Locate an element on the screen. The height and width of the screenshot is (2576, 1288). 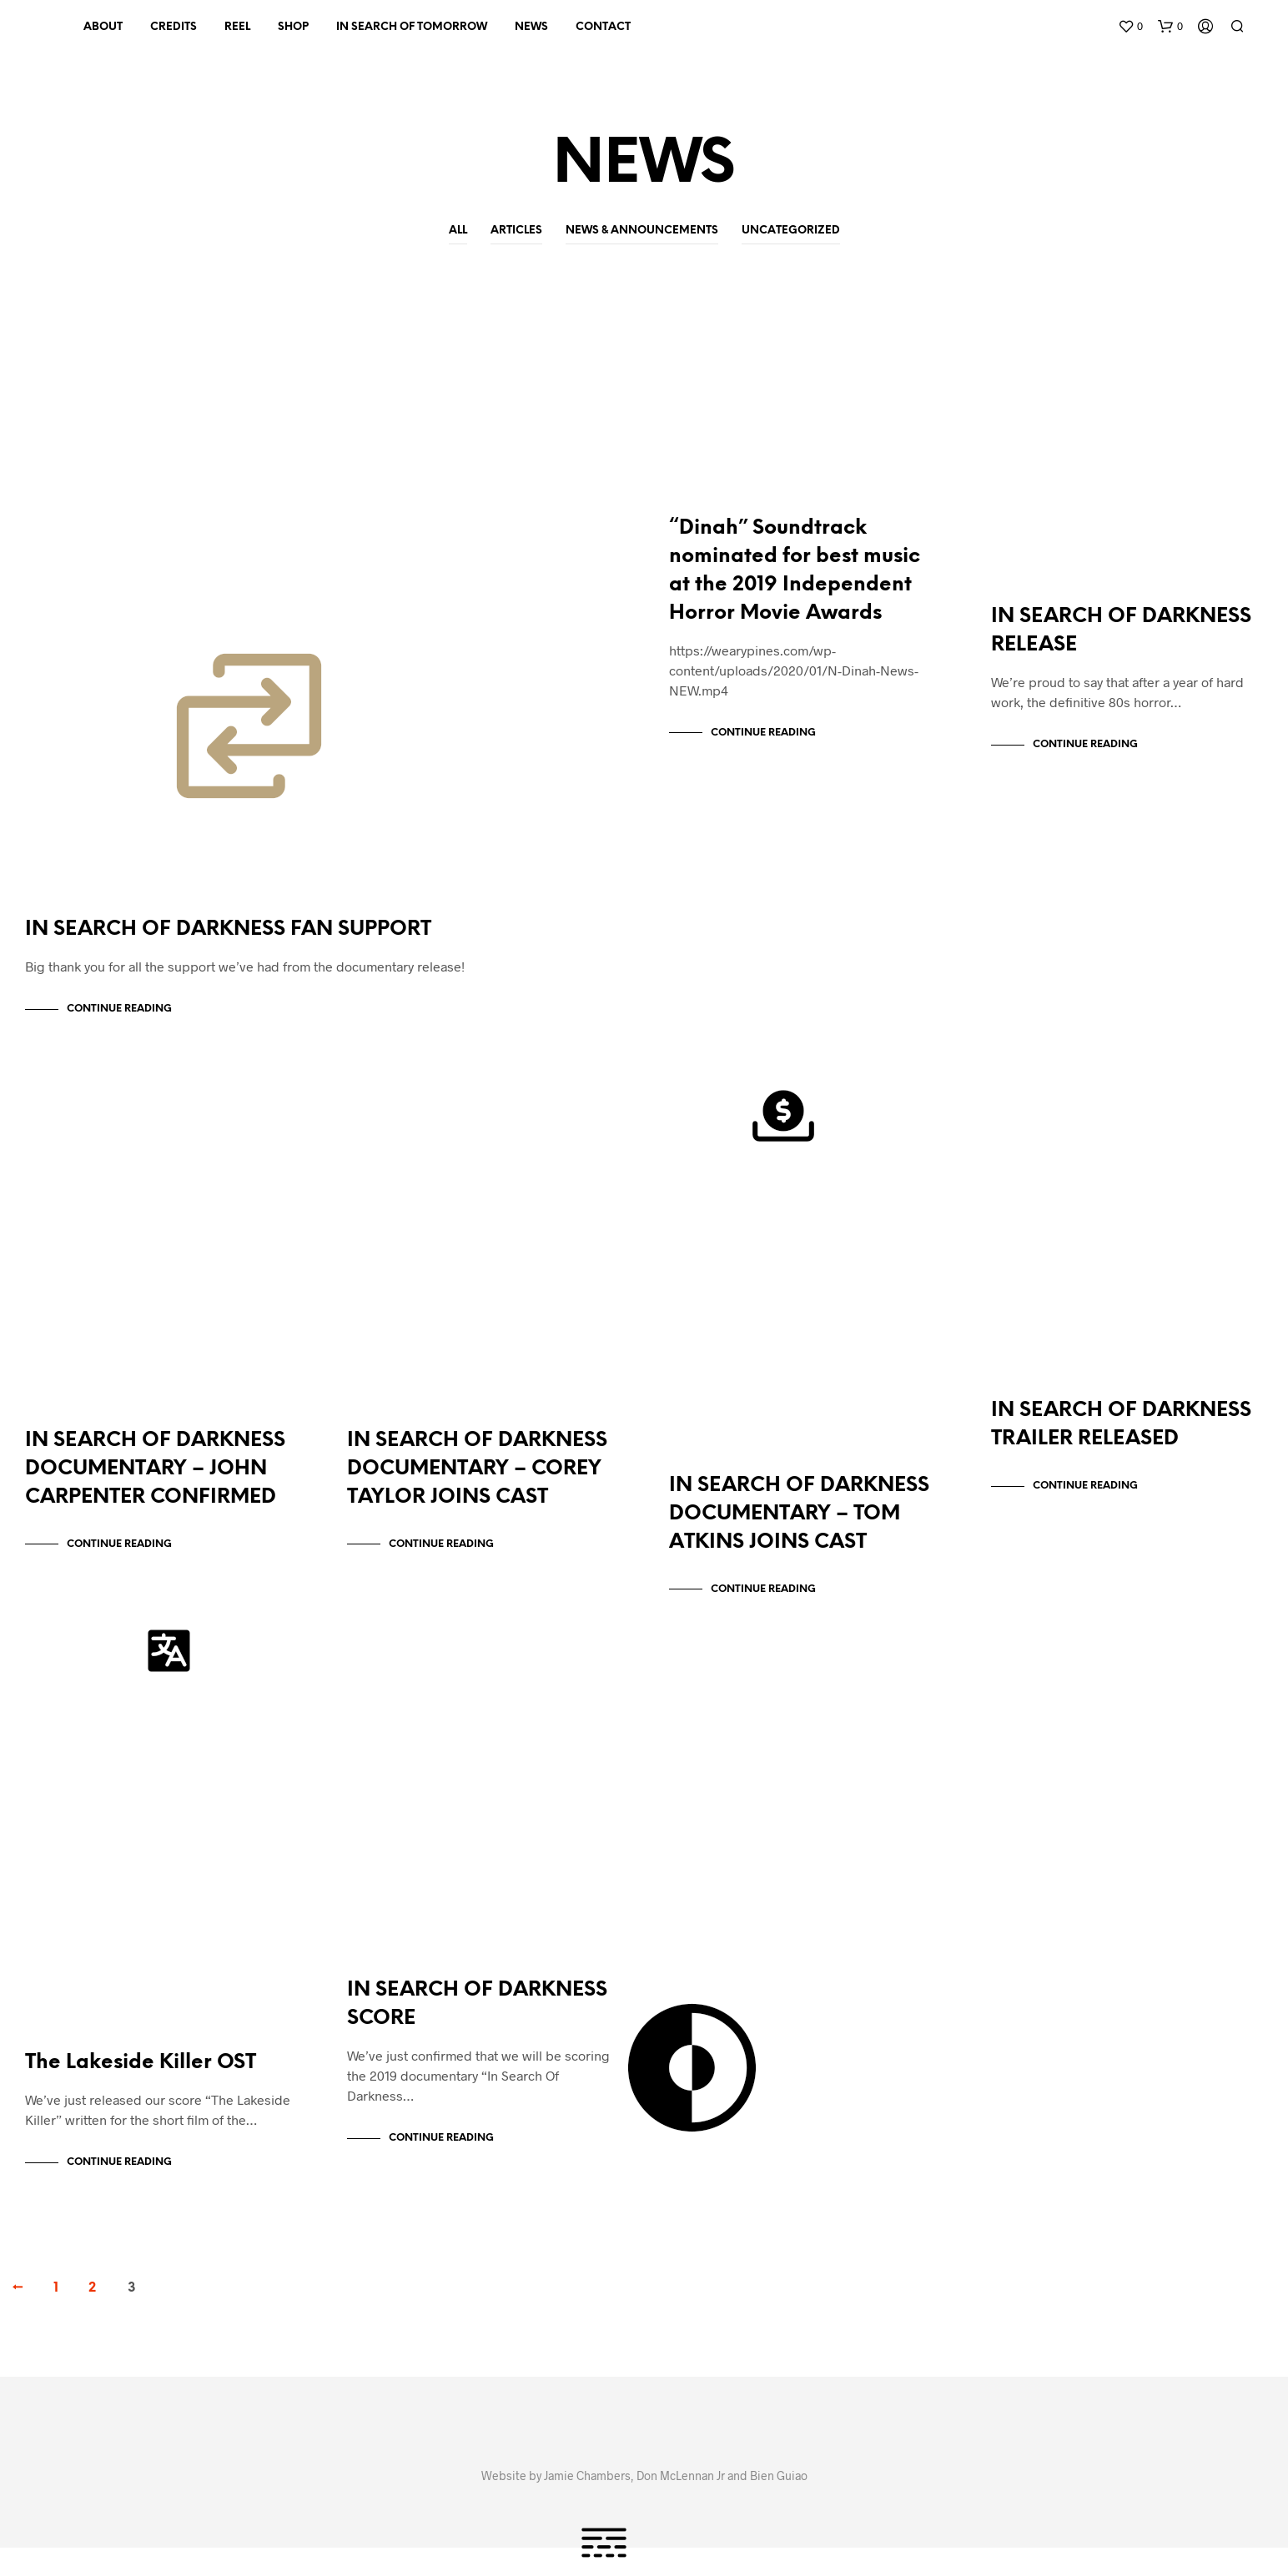
apply a gradient effect to selected element is located at coordinates (604, 2543).